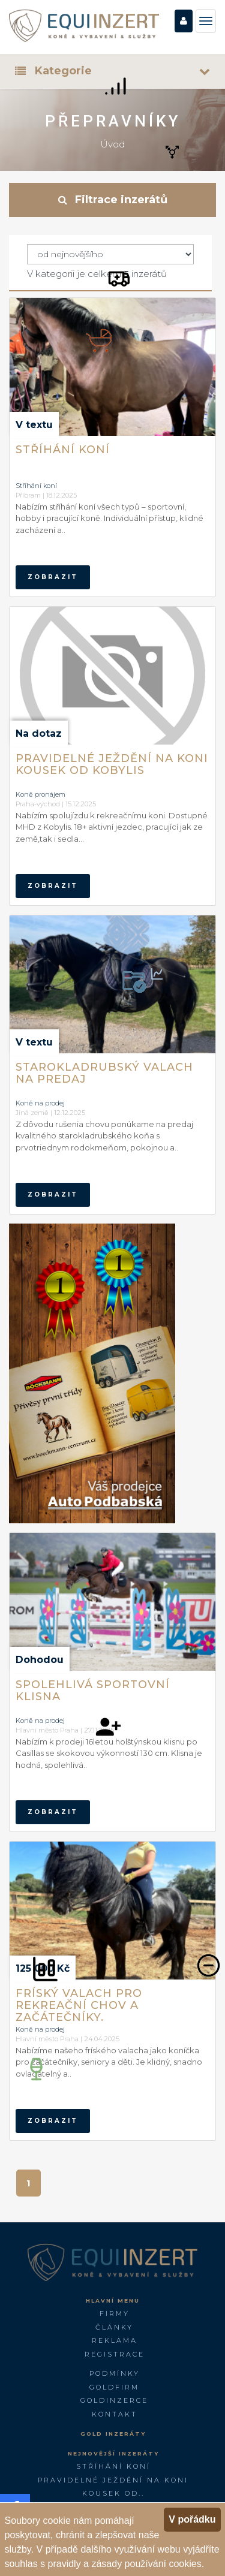 This screenshot has width=225, height=2576. What do you see at coordinates (99, 339) in the screenshot?
I see `access baby or parenting-related features` at bounding box center [99, 339].